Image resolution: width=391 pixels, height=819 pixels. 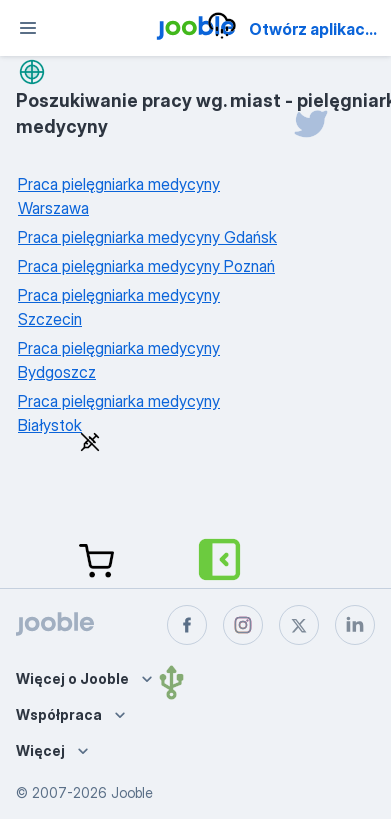 I want to click on indicates vaccination not available or required, so click(x=90, y=442).